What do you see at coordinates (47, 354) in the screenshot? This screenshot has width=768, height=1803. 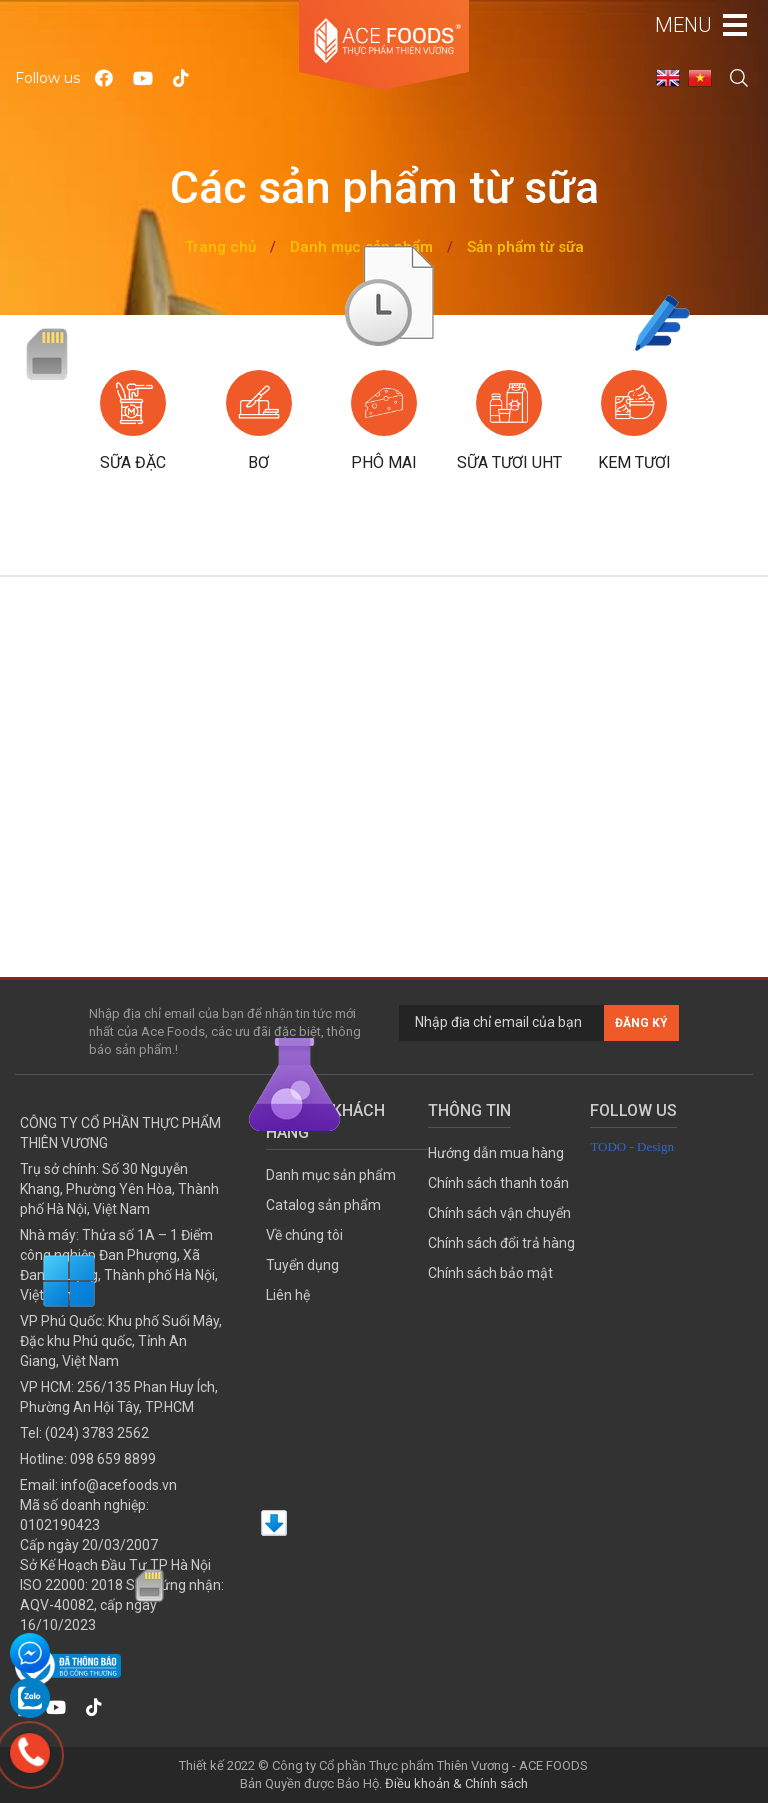 I see `access removable storage device` at bounding box center [47, 354].